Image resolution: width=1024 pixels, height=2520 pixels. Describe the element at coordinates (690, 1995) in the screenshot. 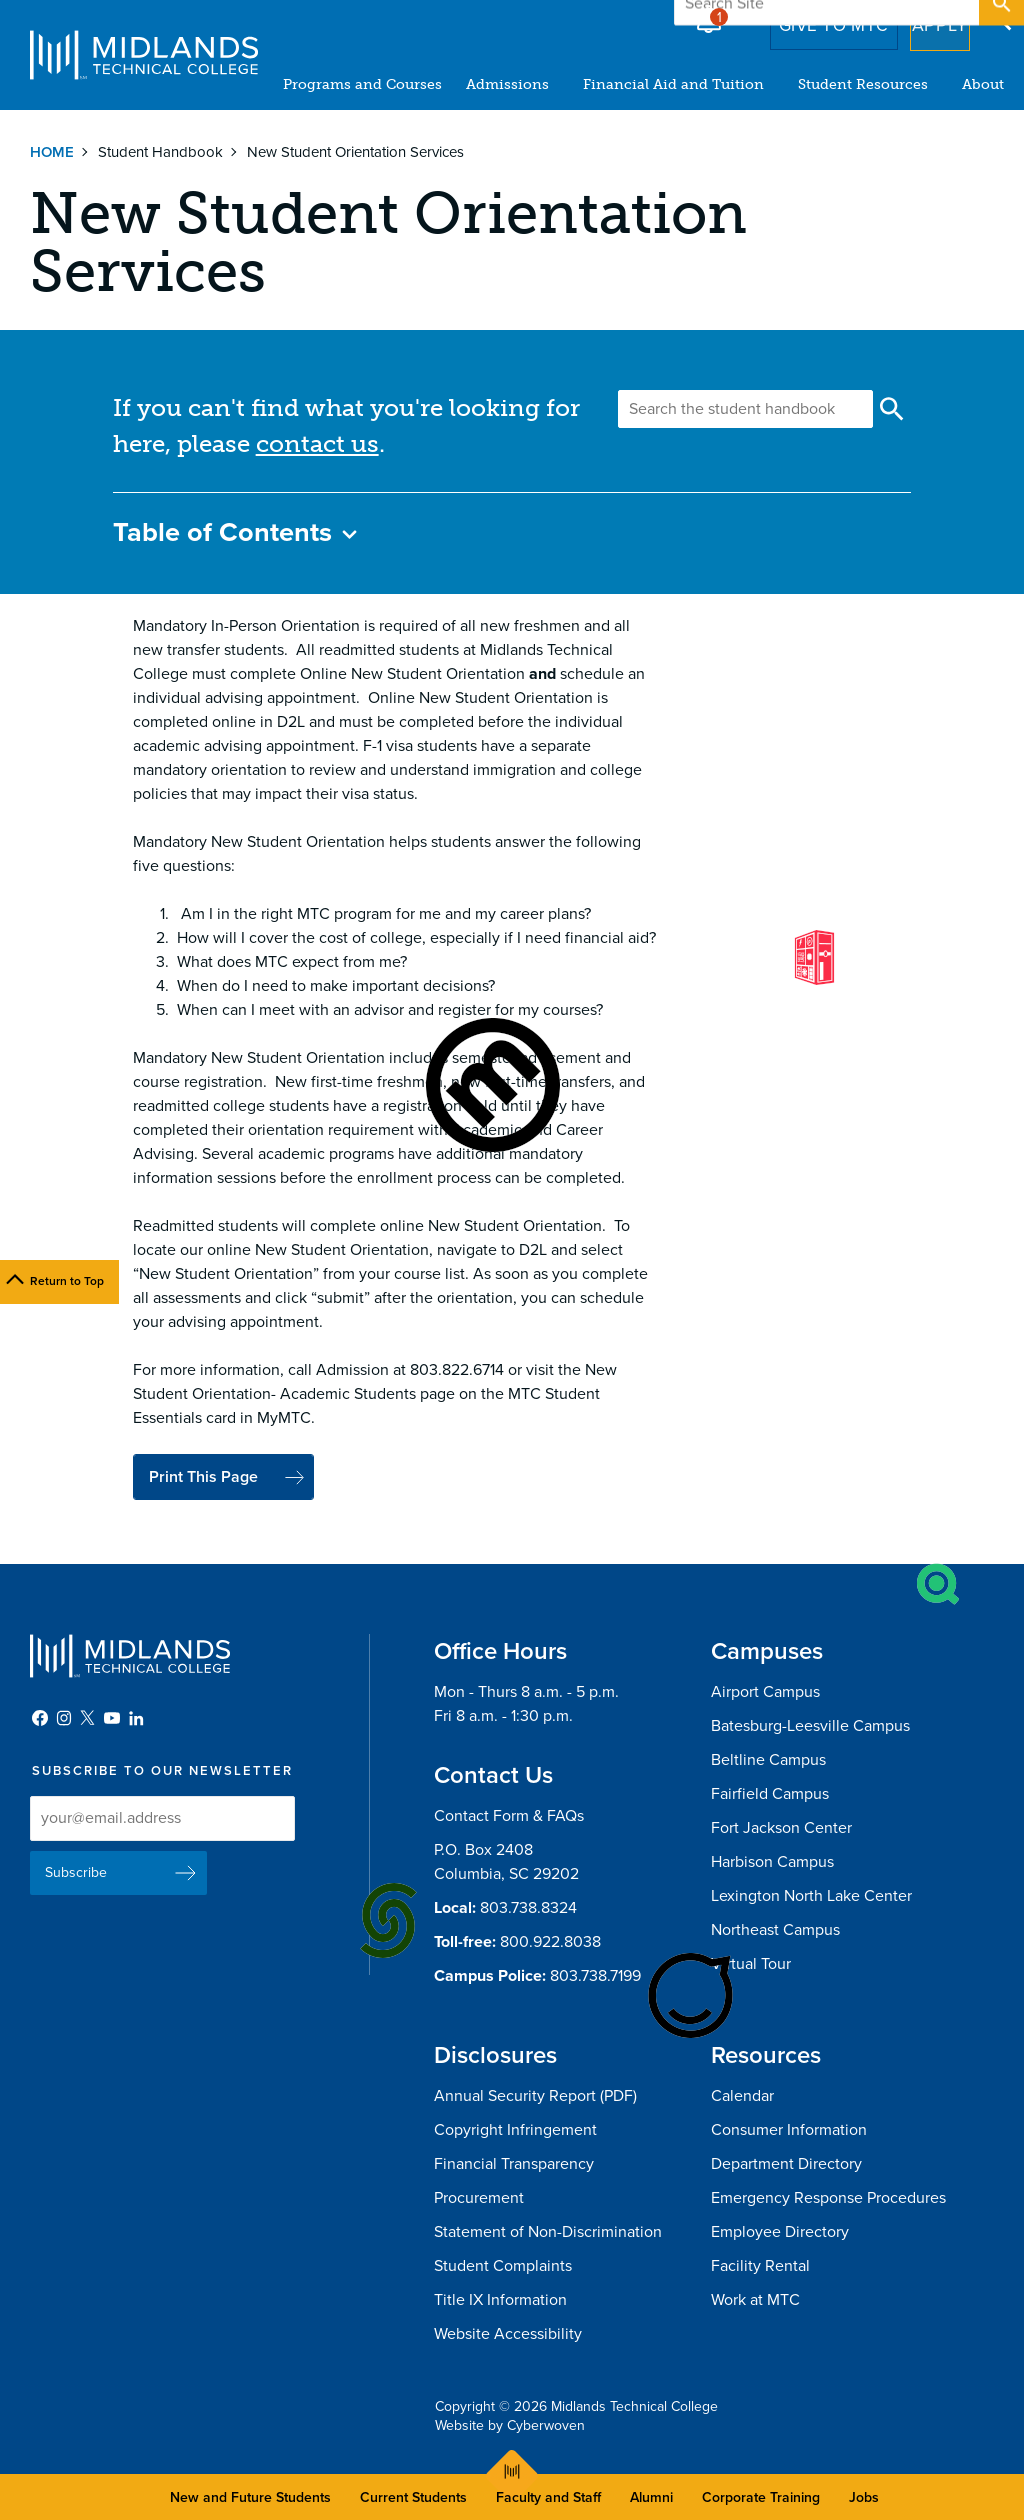

I see `open the Staffbase employee communications app` at that location.